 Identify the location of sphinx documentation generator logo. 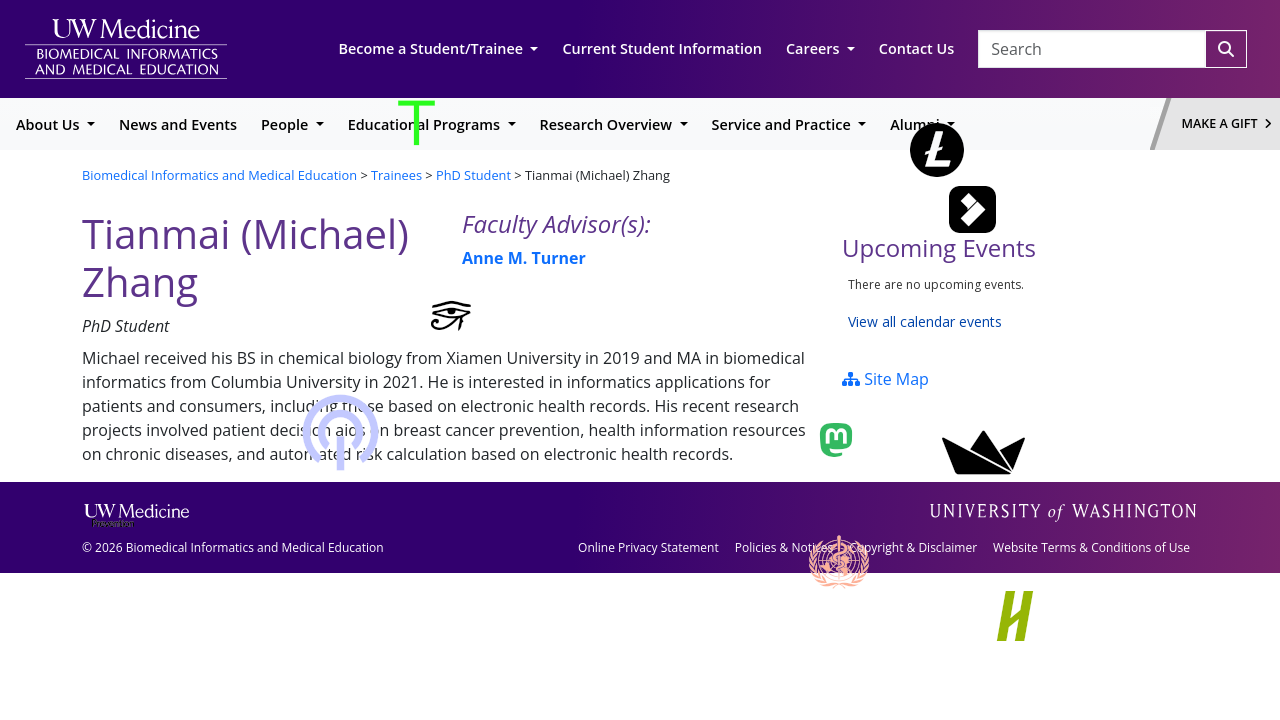
(451, 316).